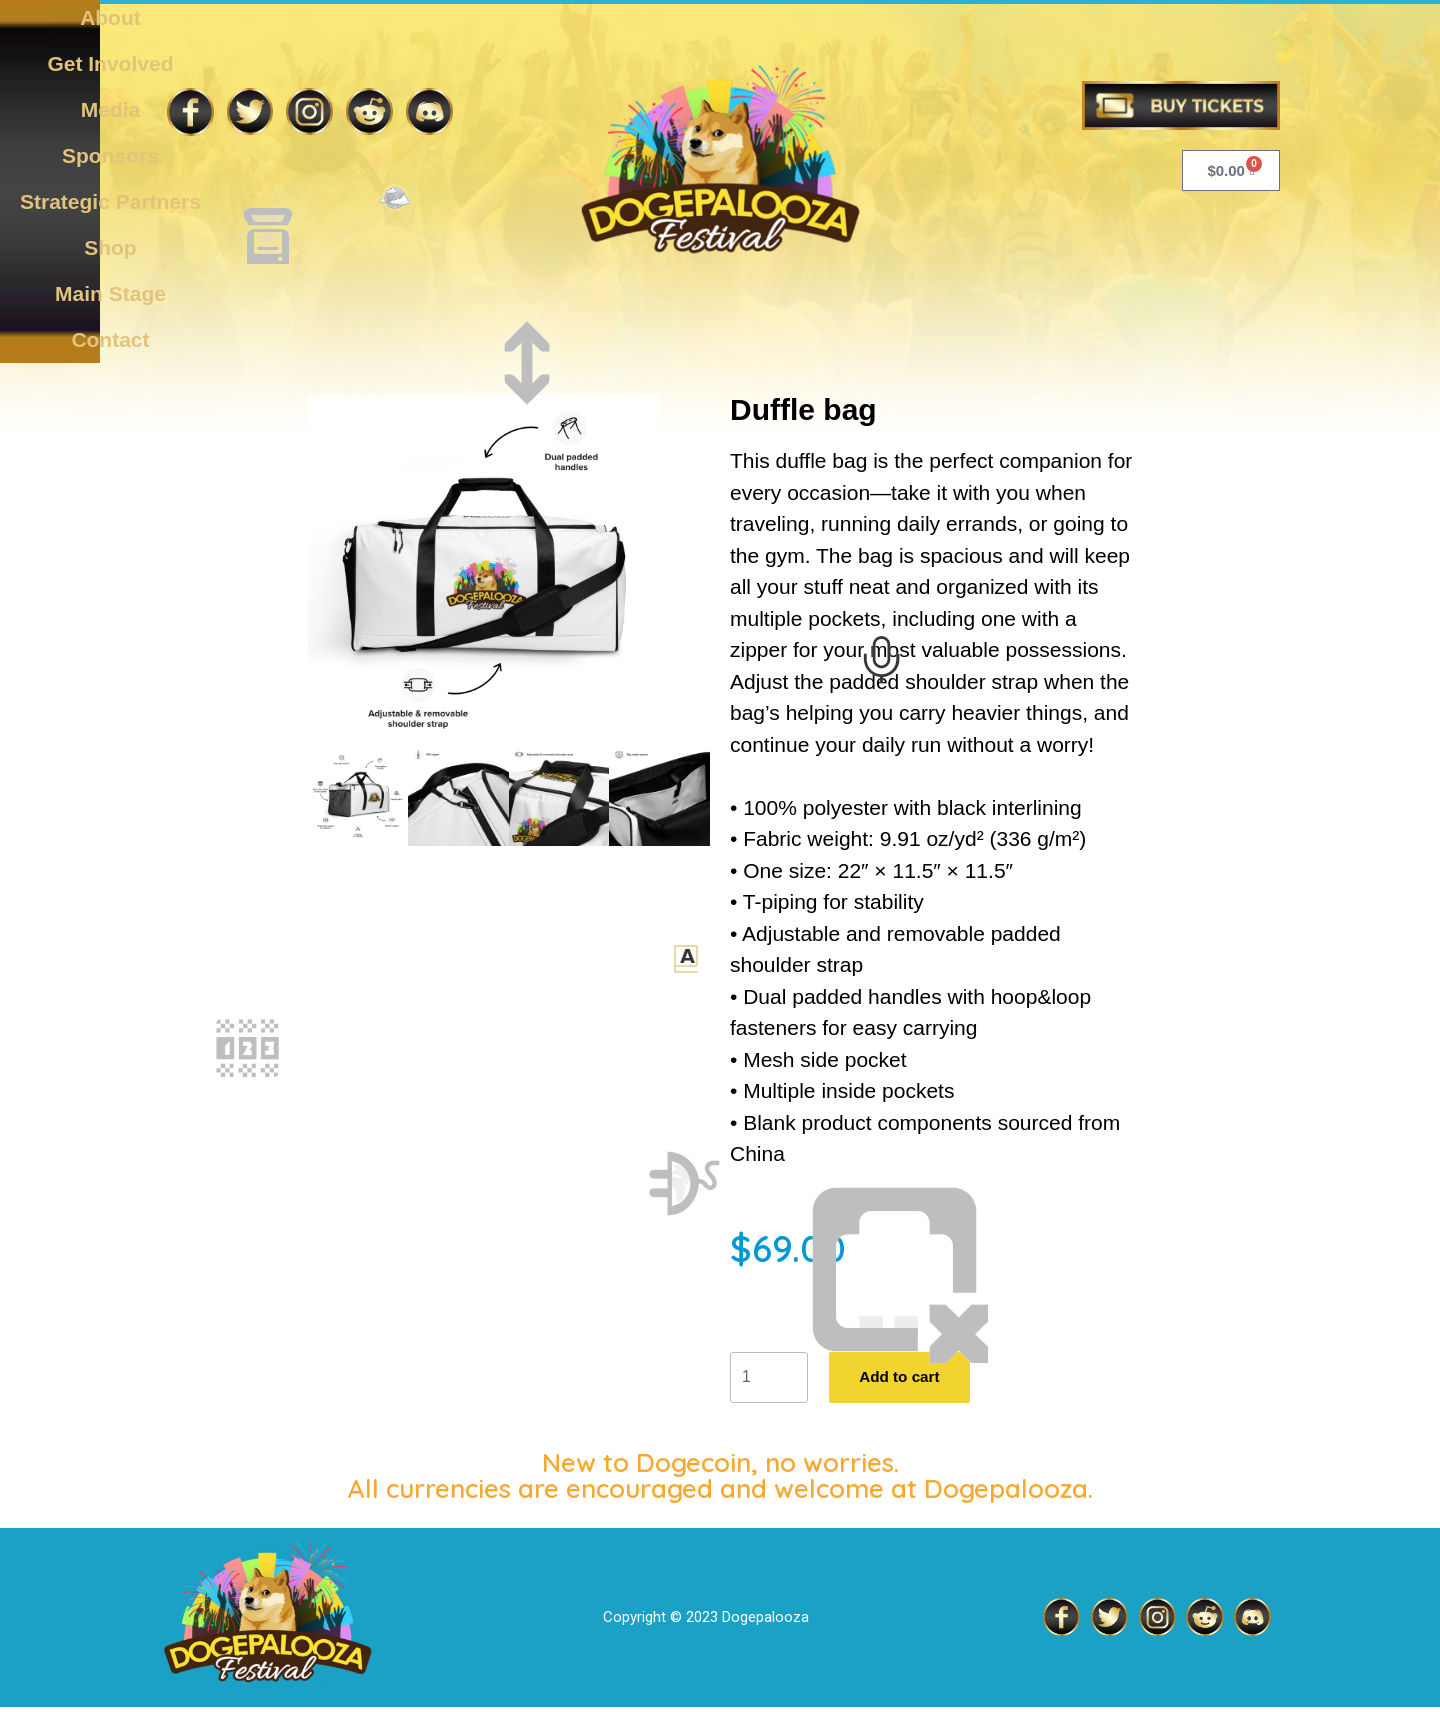  Describe the element at coordinates (395, 198) in the screenshot. I see `indicates partly cloudy conditions at night` at that location.